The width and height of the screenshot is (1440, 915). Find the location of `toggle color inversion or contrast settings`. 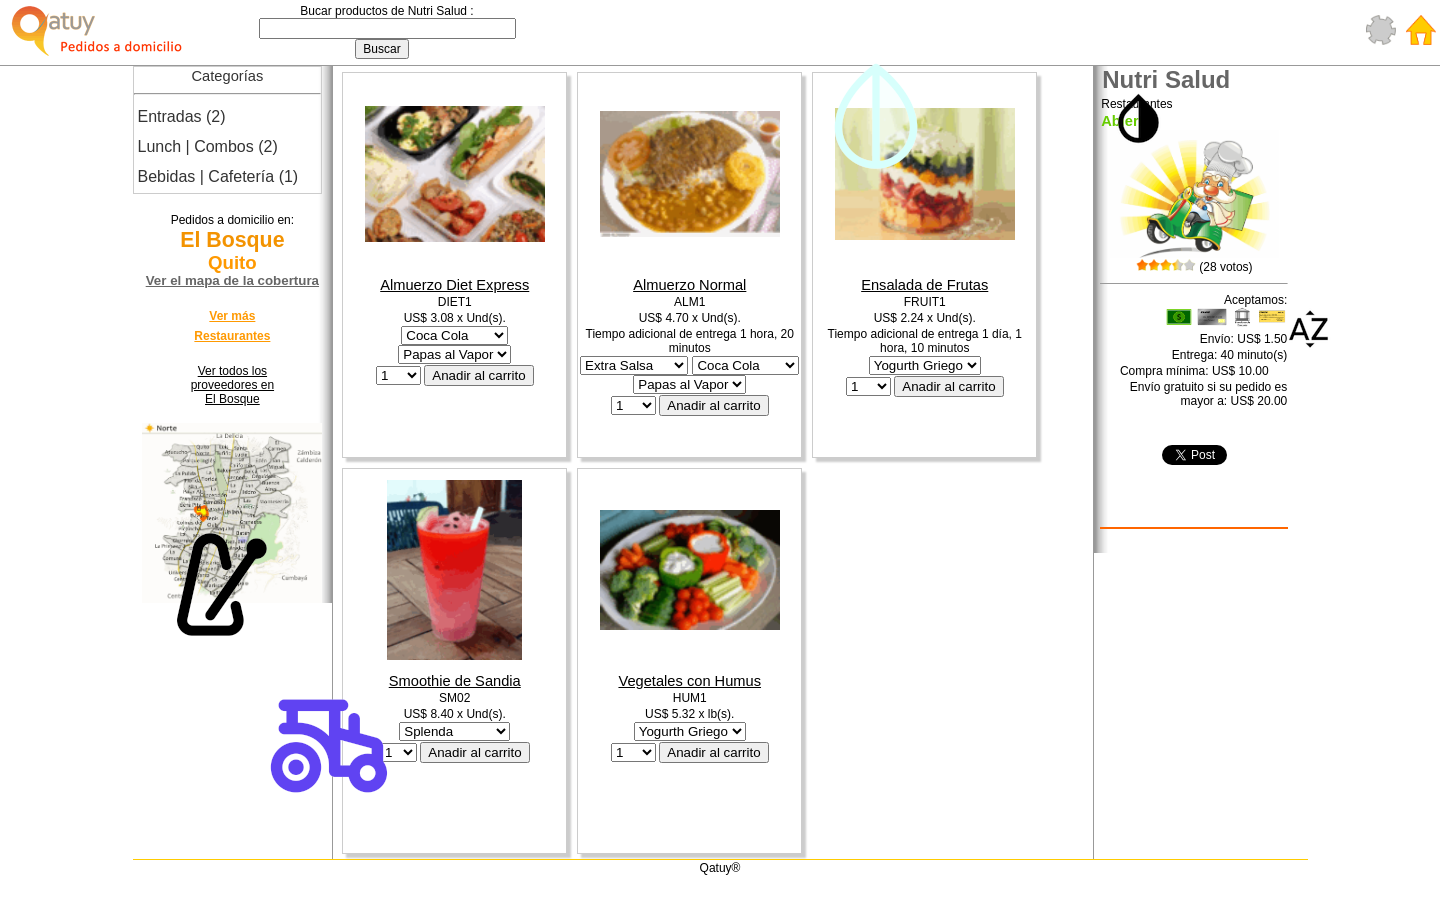

toggle color inversion or contrast settings is located at coordinates (1138, 118).